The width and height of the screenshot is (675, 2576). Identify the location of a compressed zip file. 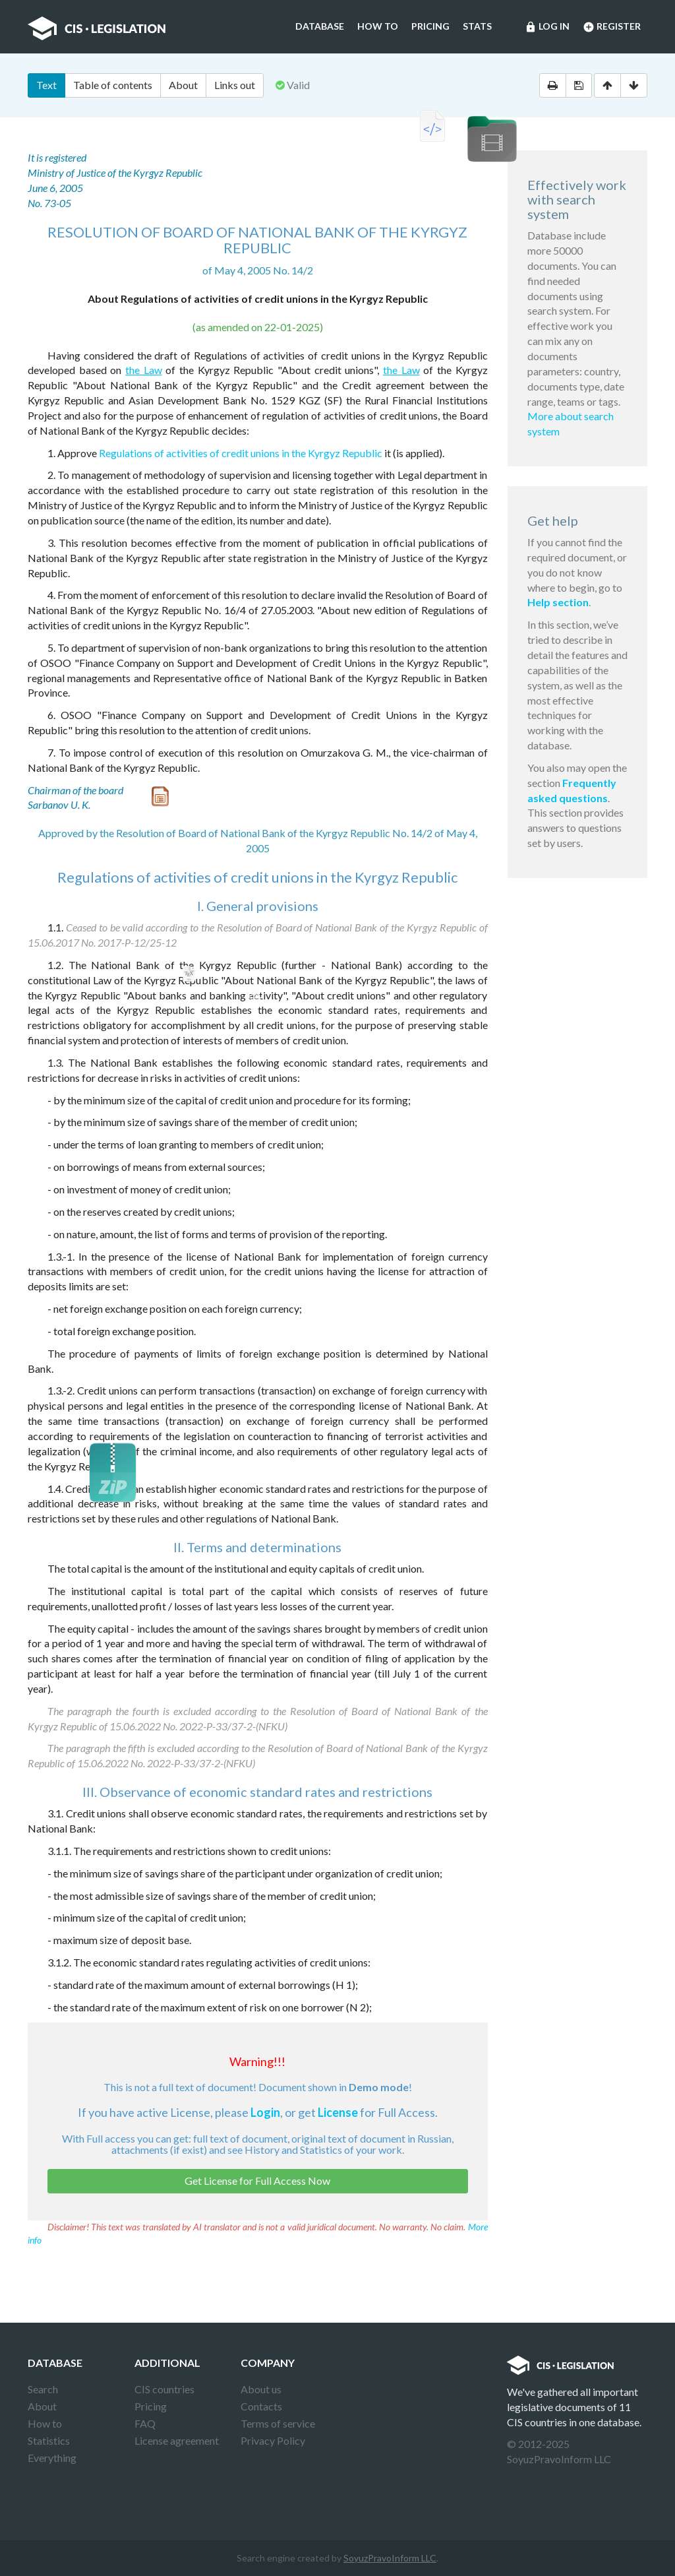
(113, 1472).